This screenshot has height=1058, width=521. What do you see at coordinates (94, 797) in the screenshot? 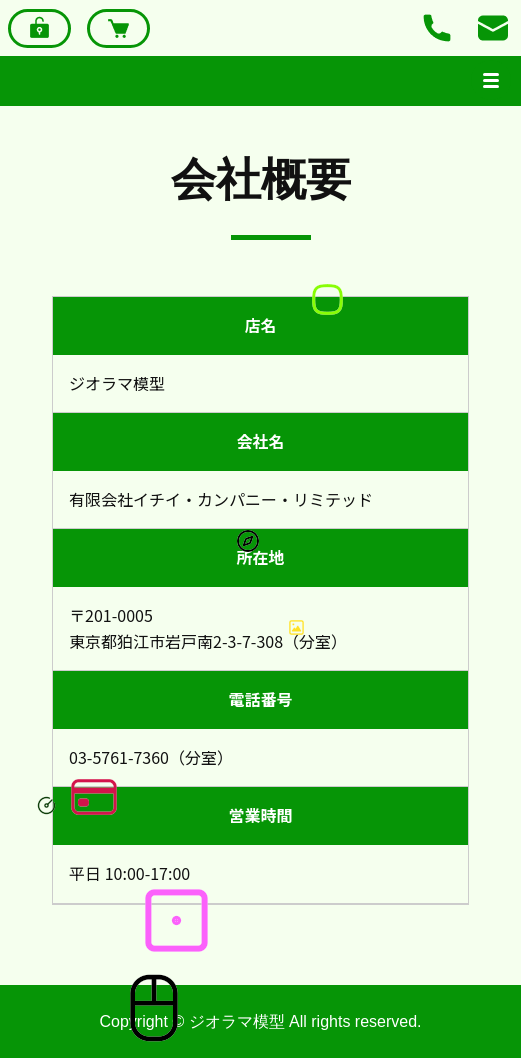
I see `access payment methods` at bounding box center [94, 797].